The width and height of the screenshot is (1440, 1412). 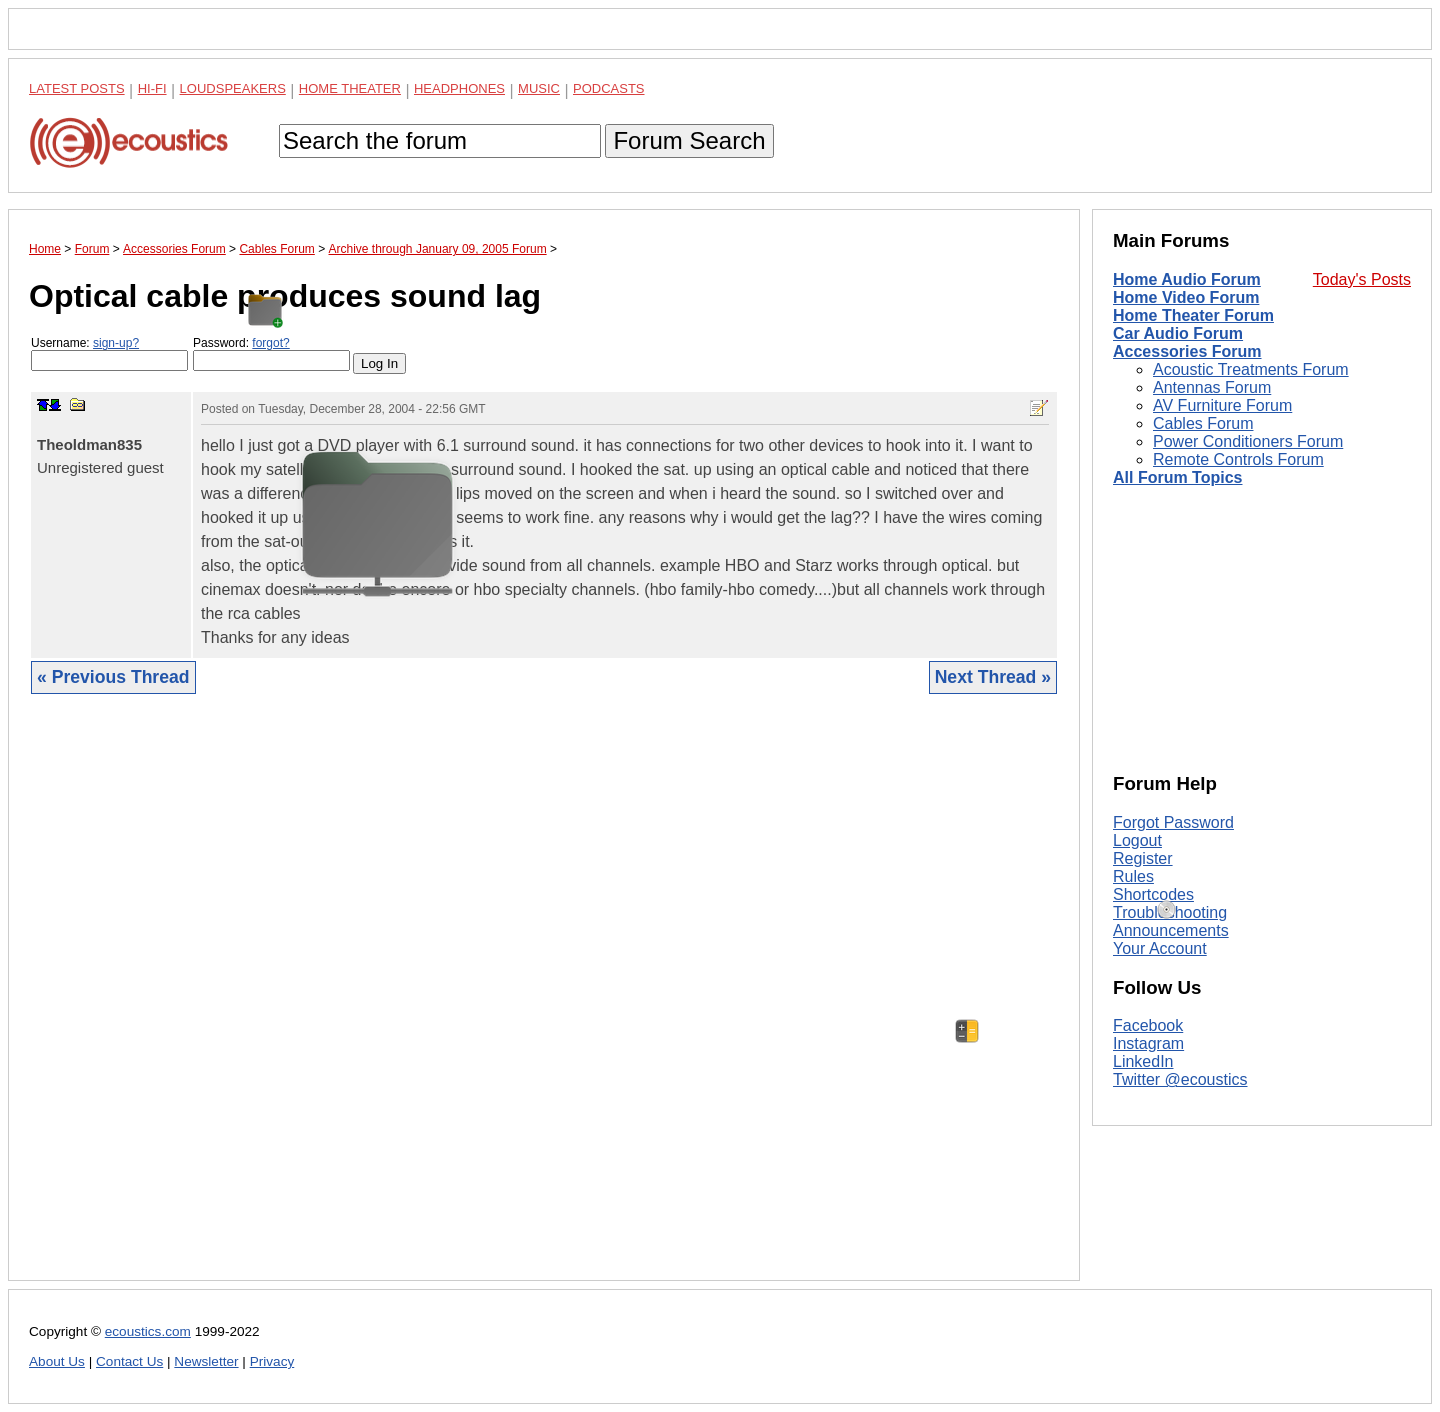 What do you see at coordinates (967, 1031) in the screenshot?
I see `open the calculator app` at bounding box center [967, 1031].